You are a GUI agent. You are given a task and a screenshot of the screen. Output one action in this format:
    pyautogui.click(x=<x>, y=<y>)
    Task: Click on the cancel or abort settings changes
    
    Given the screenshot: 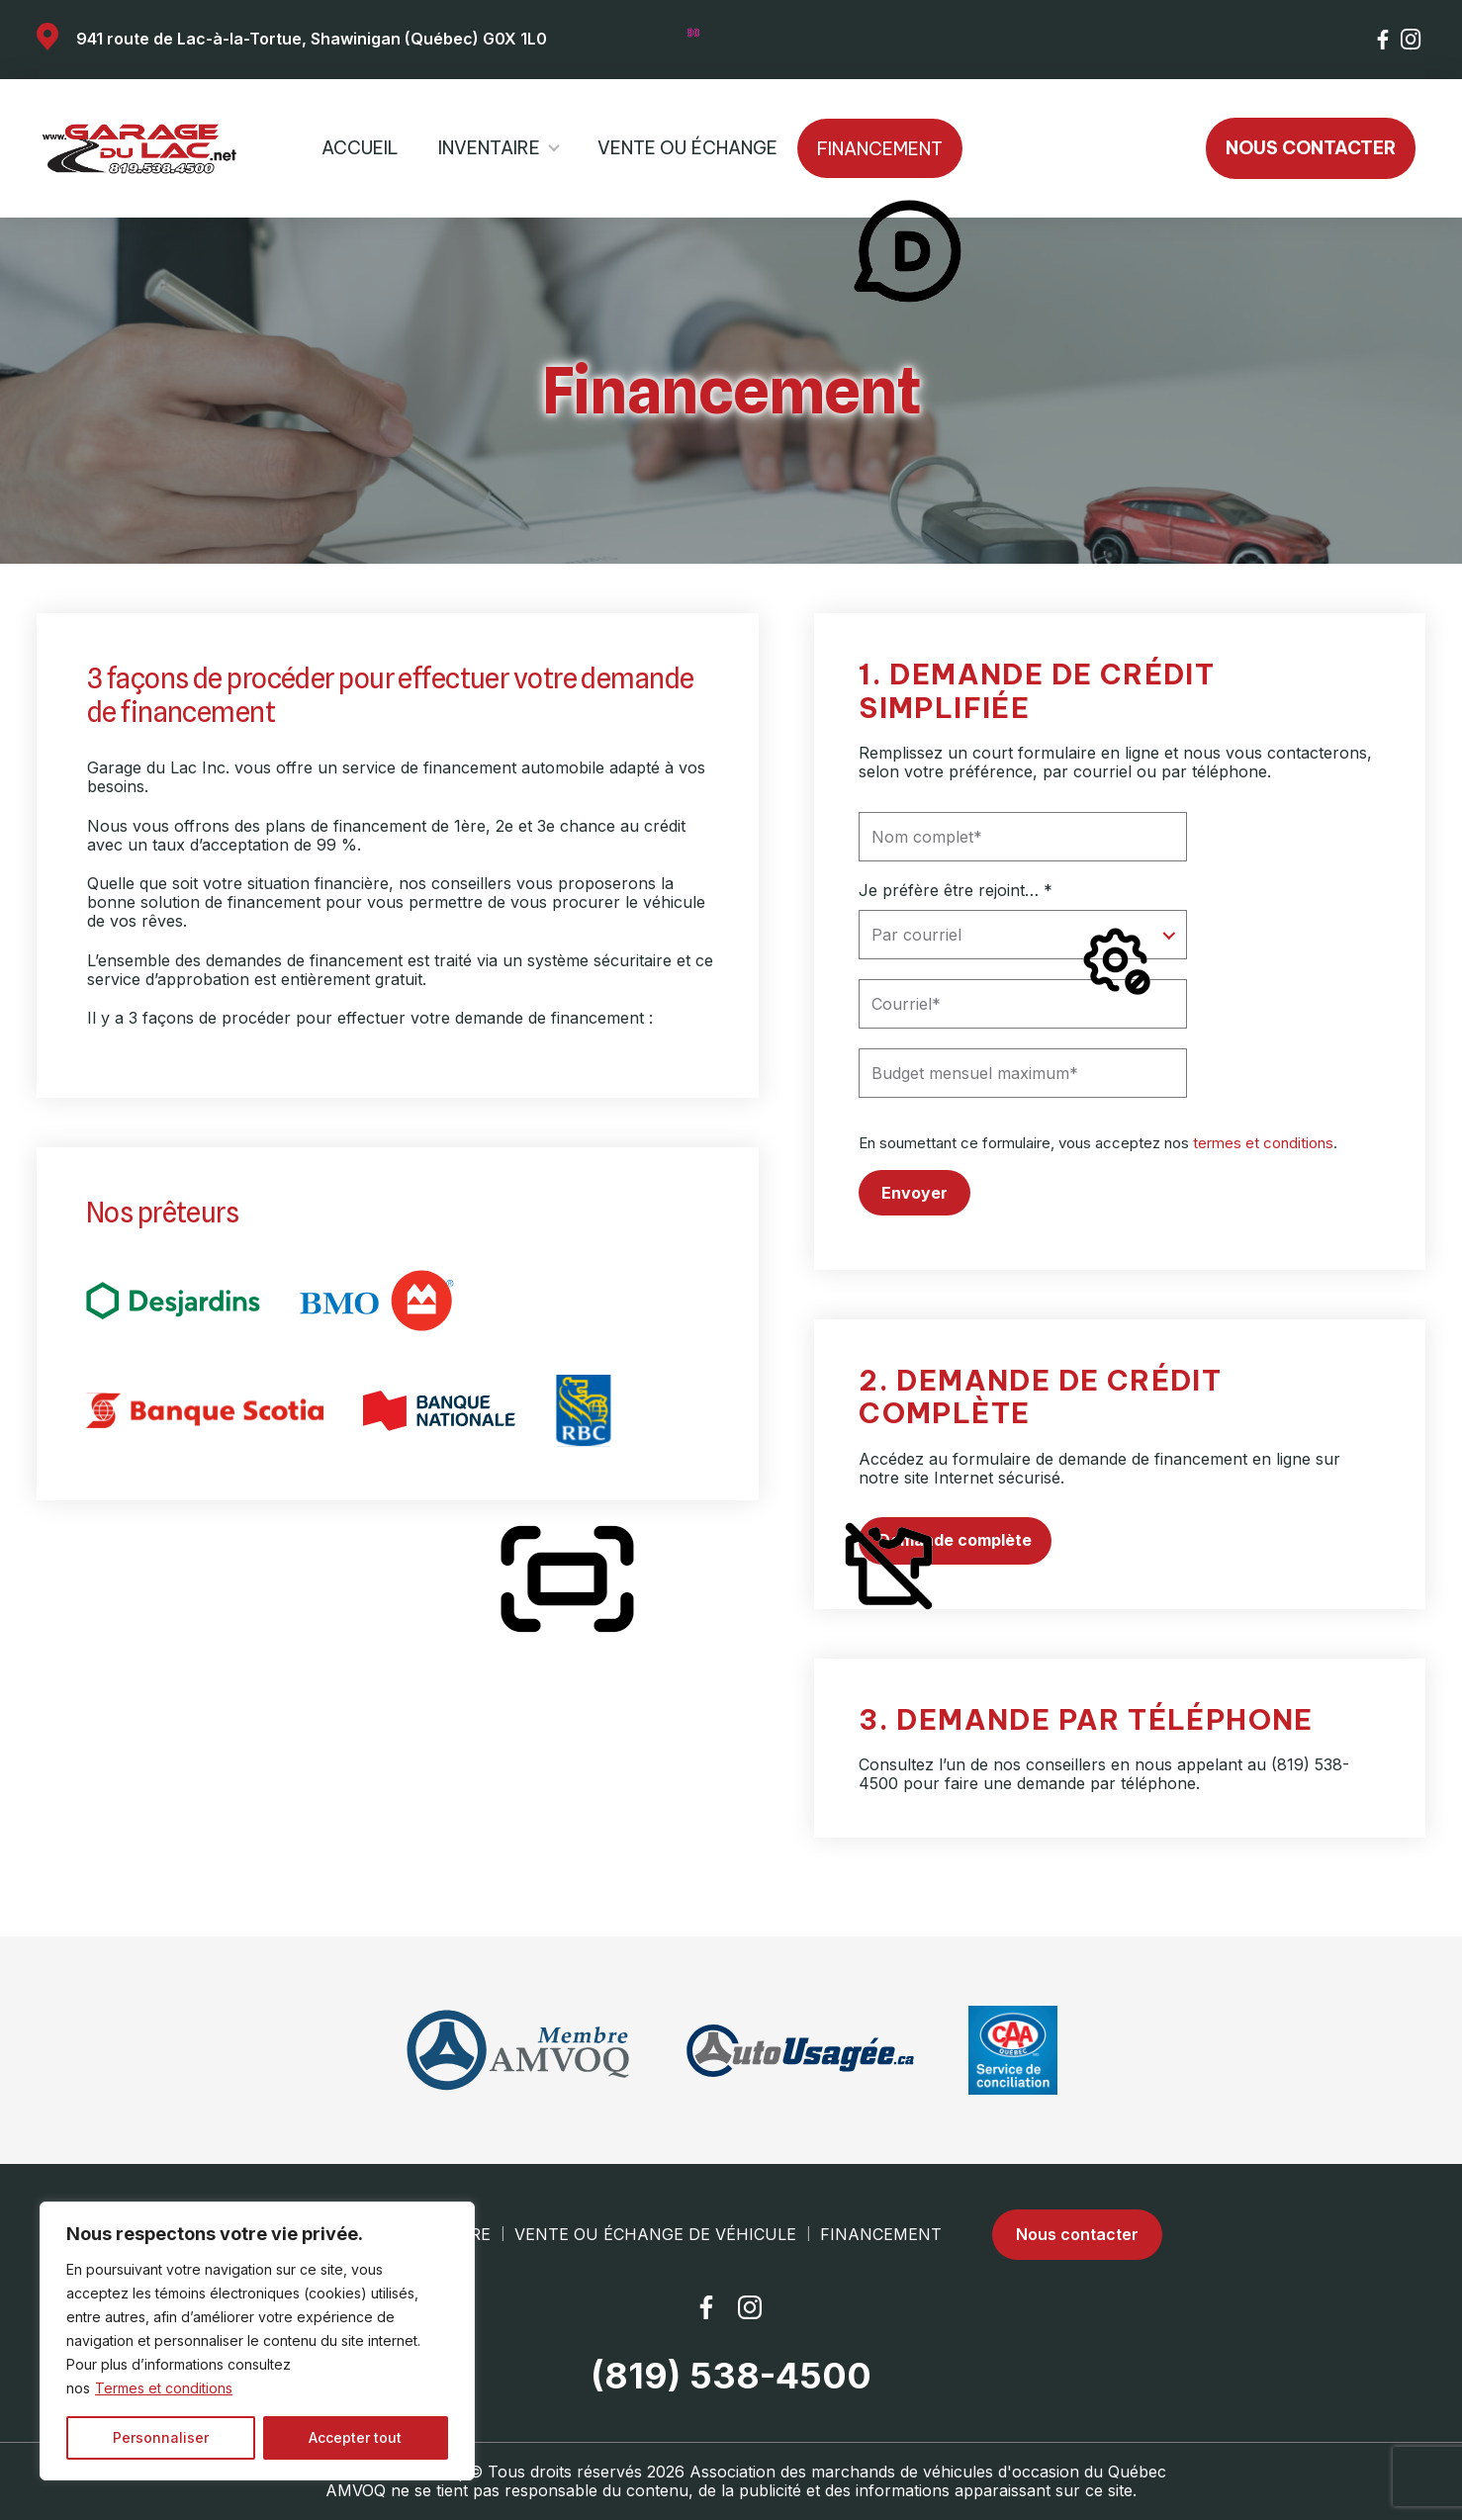 What is the action you would take?
    pyautogui.click(x=1115, y=959)
    